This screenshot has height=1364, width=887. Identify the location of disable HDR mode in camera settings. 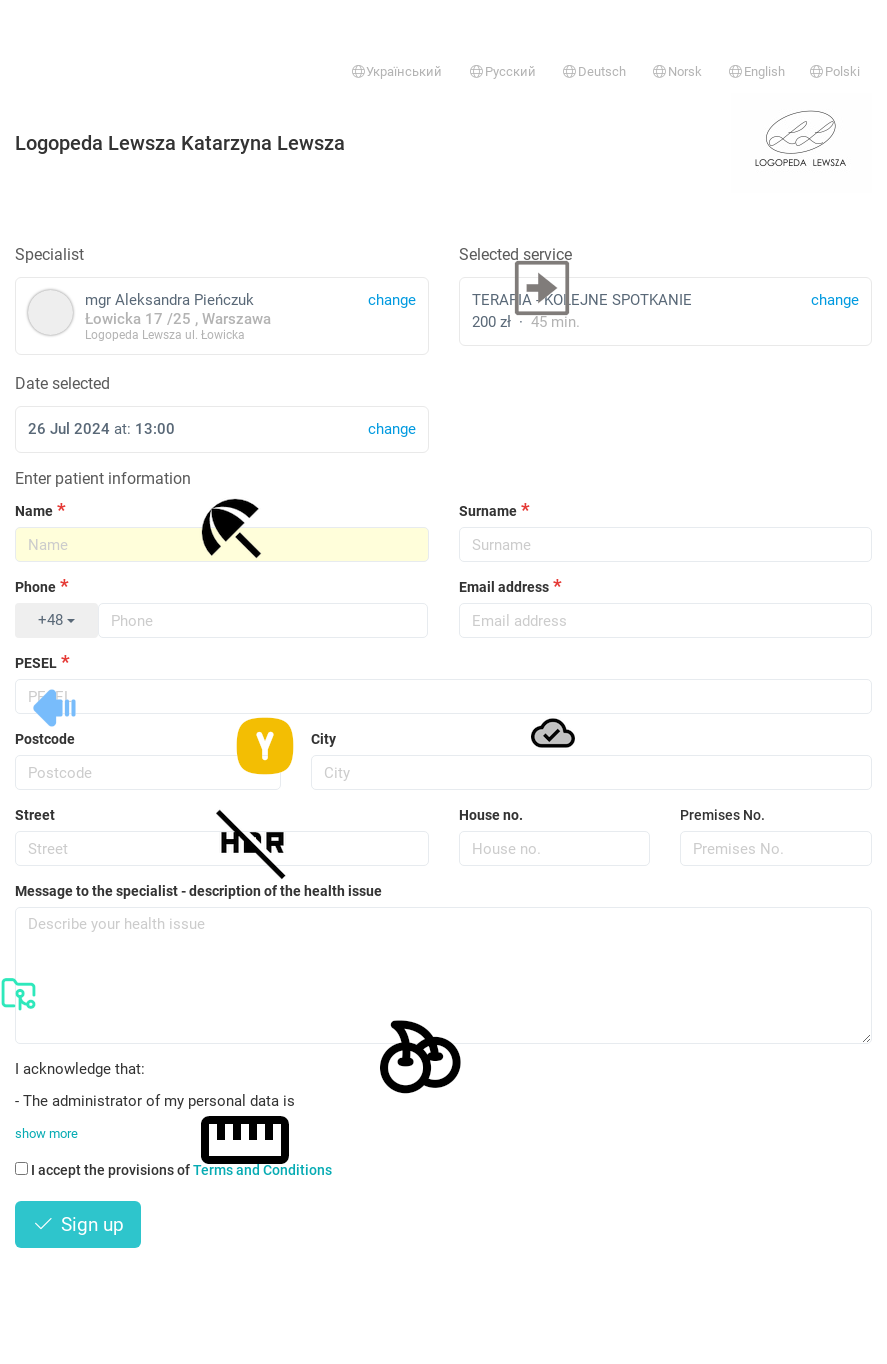
(252, 842).